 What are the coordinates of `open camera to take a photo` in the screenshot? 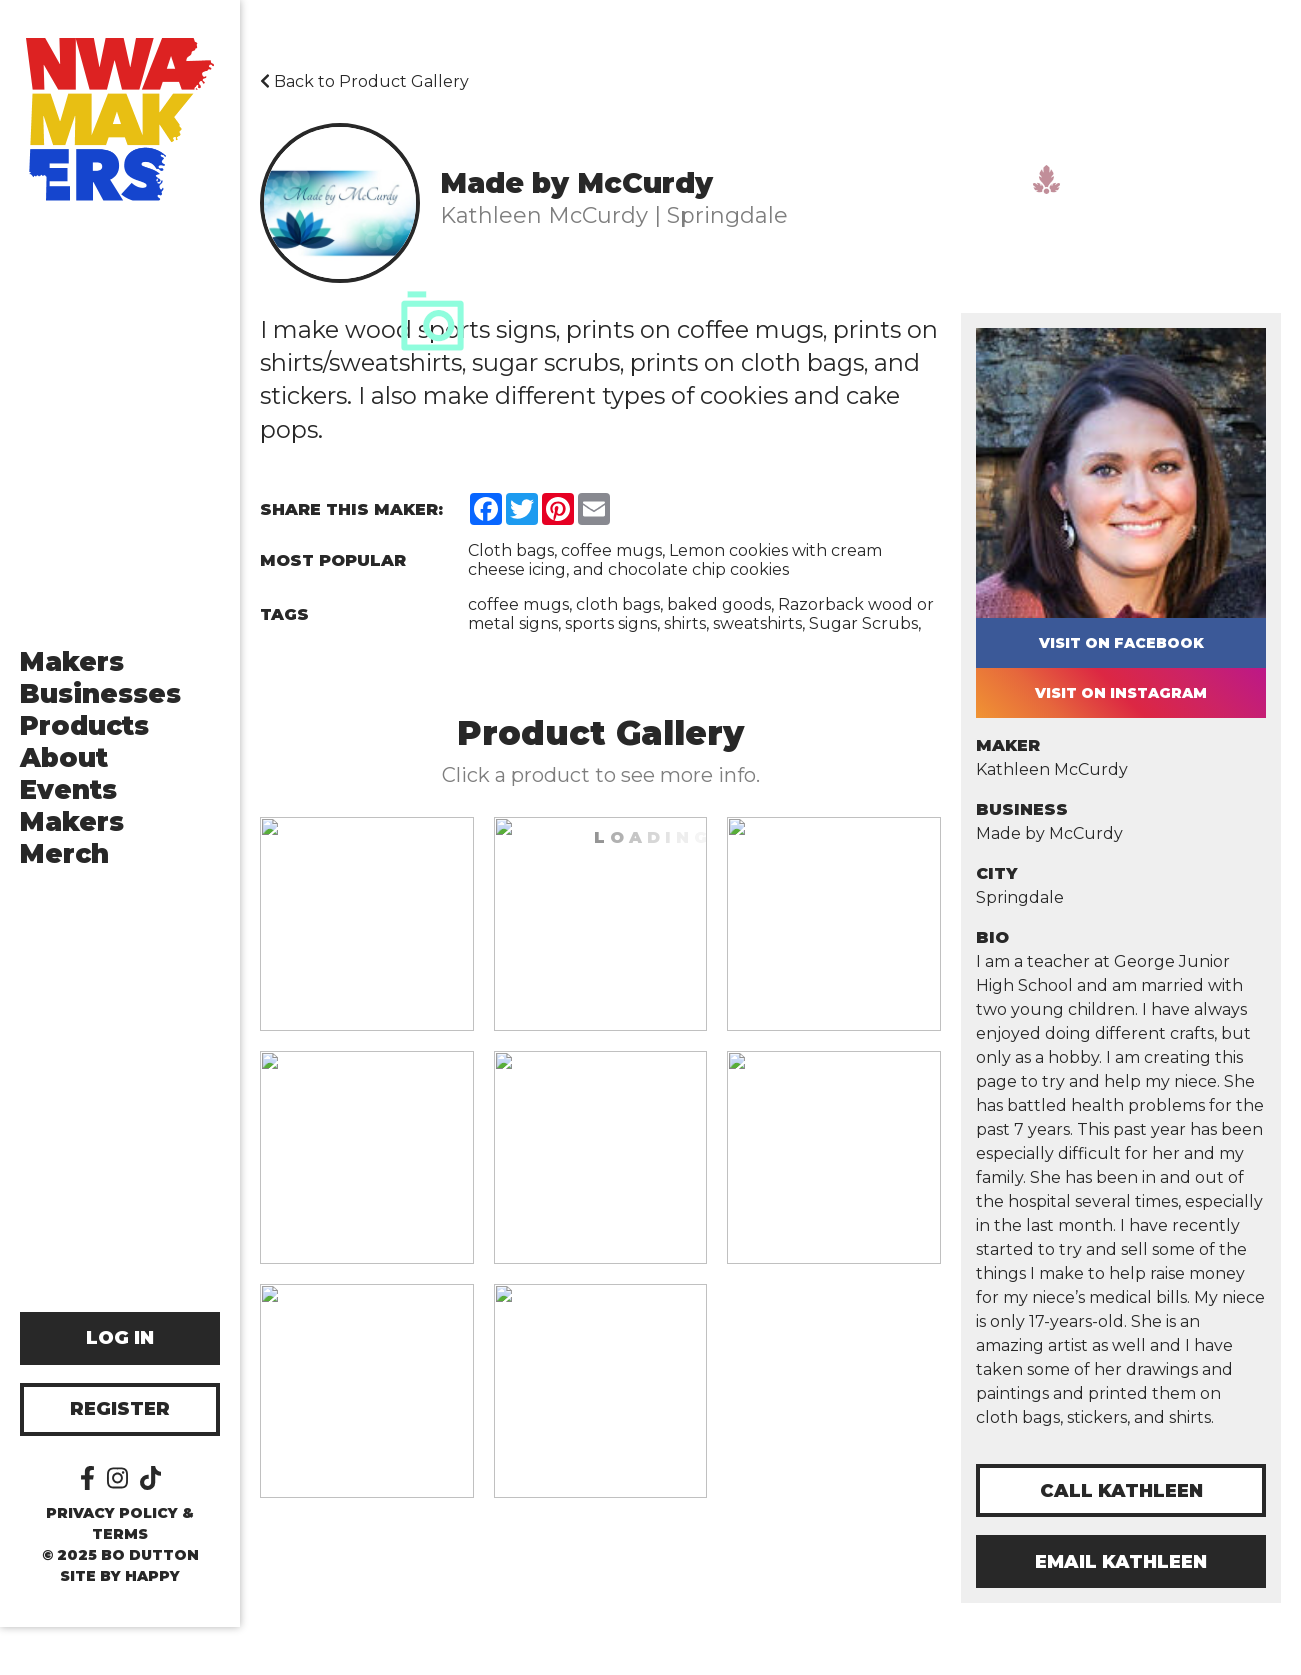 It's located at (432, 322).